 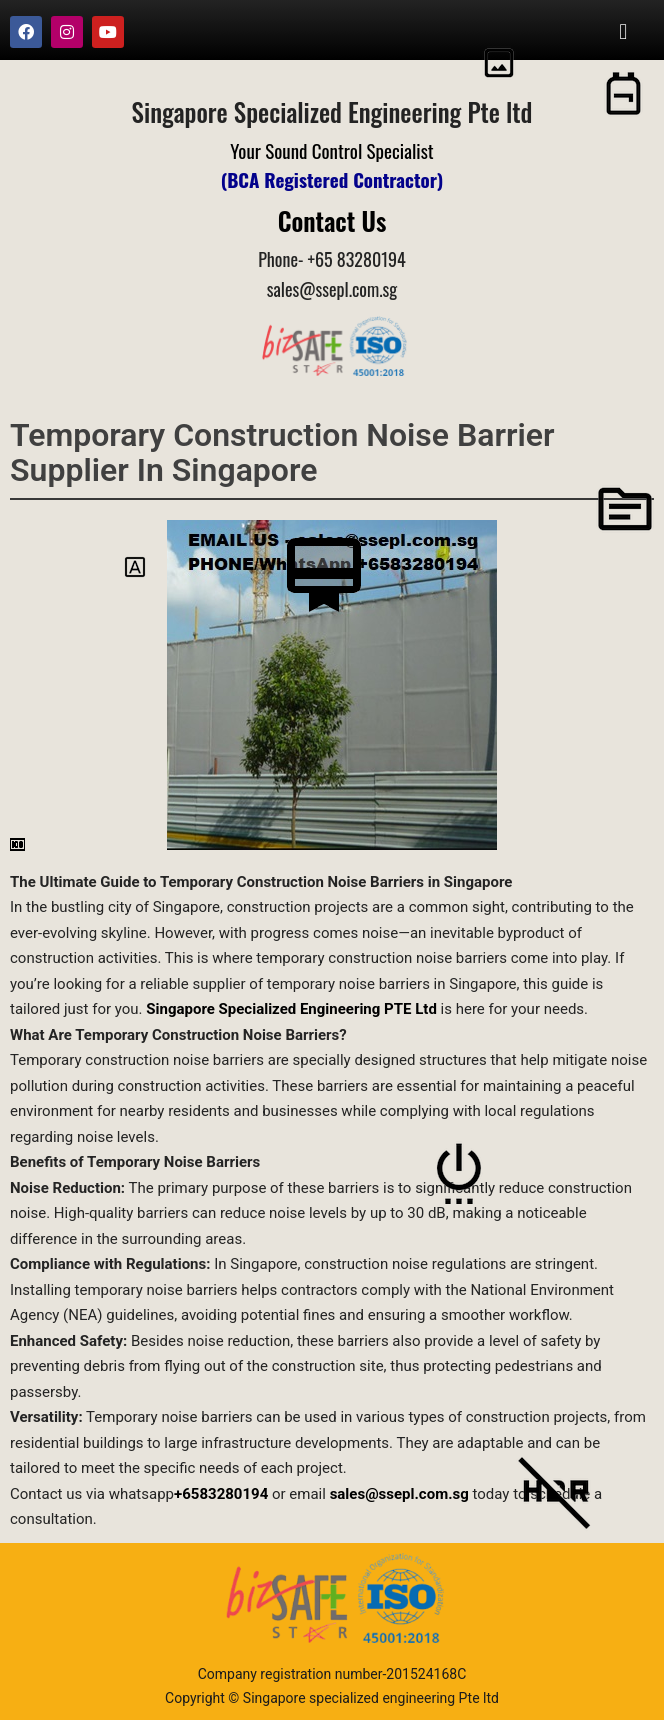 I want to click on view membership card details, so click(x=324, y=575).